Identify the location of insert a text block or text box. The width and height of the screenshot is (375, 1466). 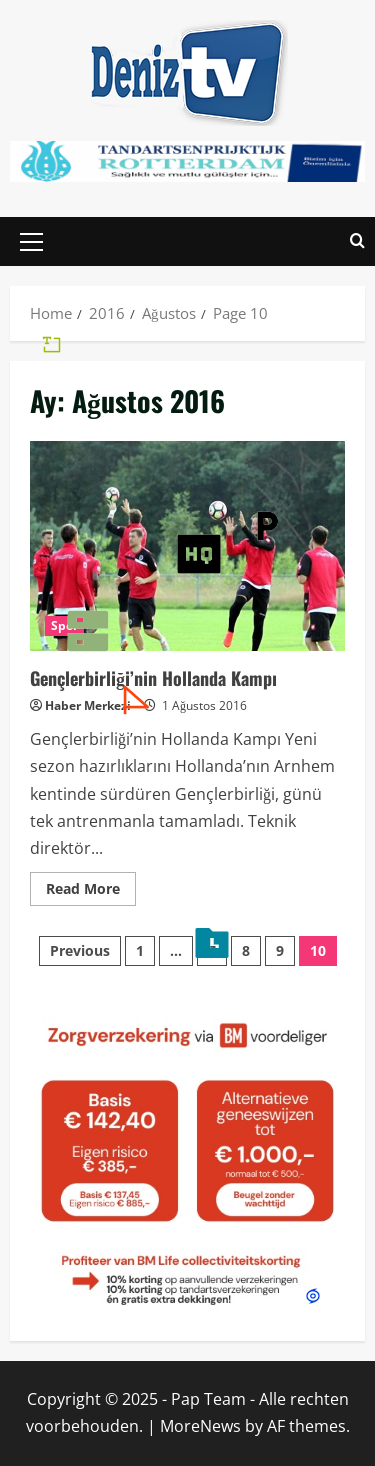
(52, 345).